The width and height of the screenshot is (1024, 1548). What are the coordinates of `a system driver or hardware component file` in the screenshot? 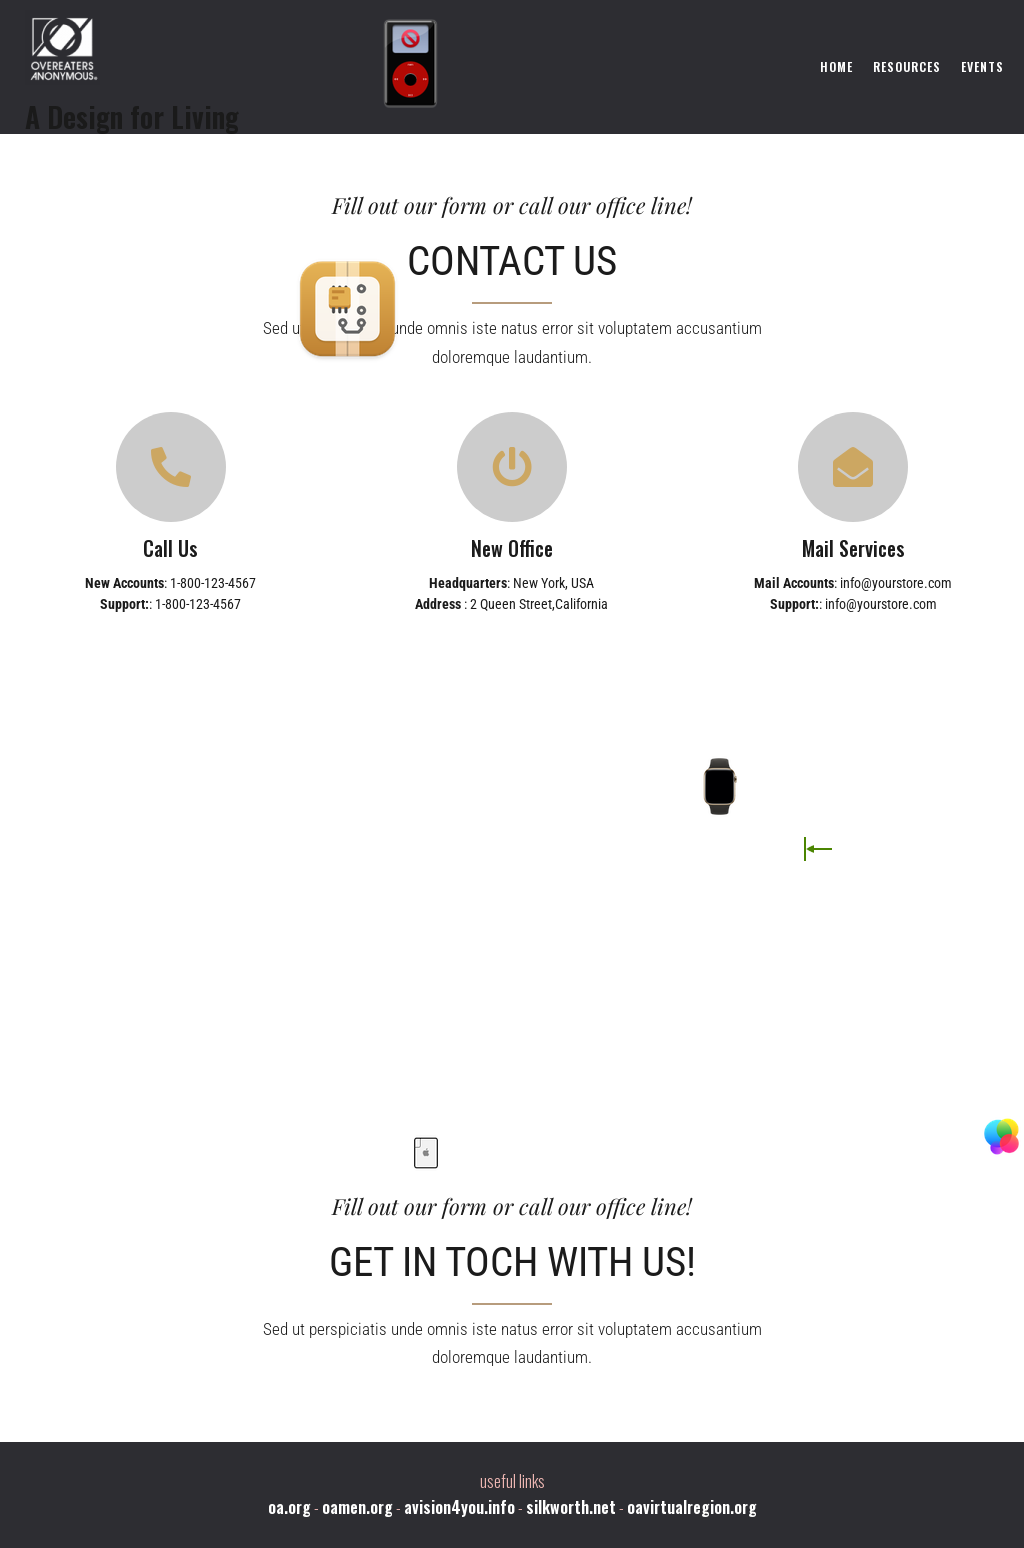 It's located at (347, 310).